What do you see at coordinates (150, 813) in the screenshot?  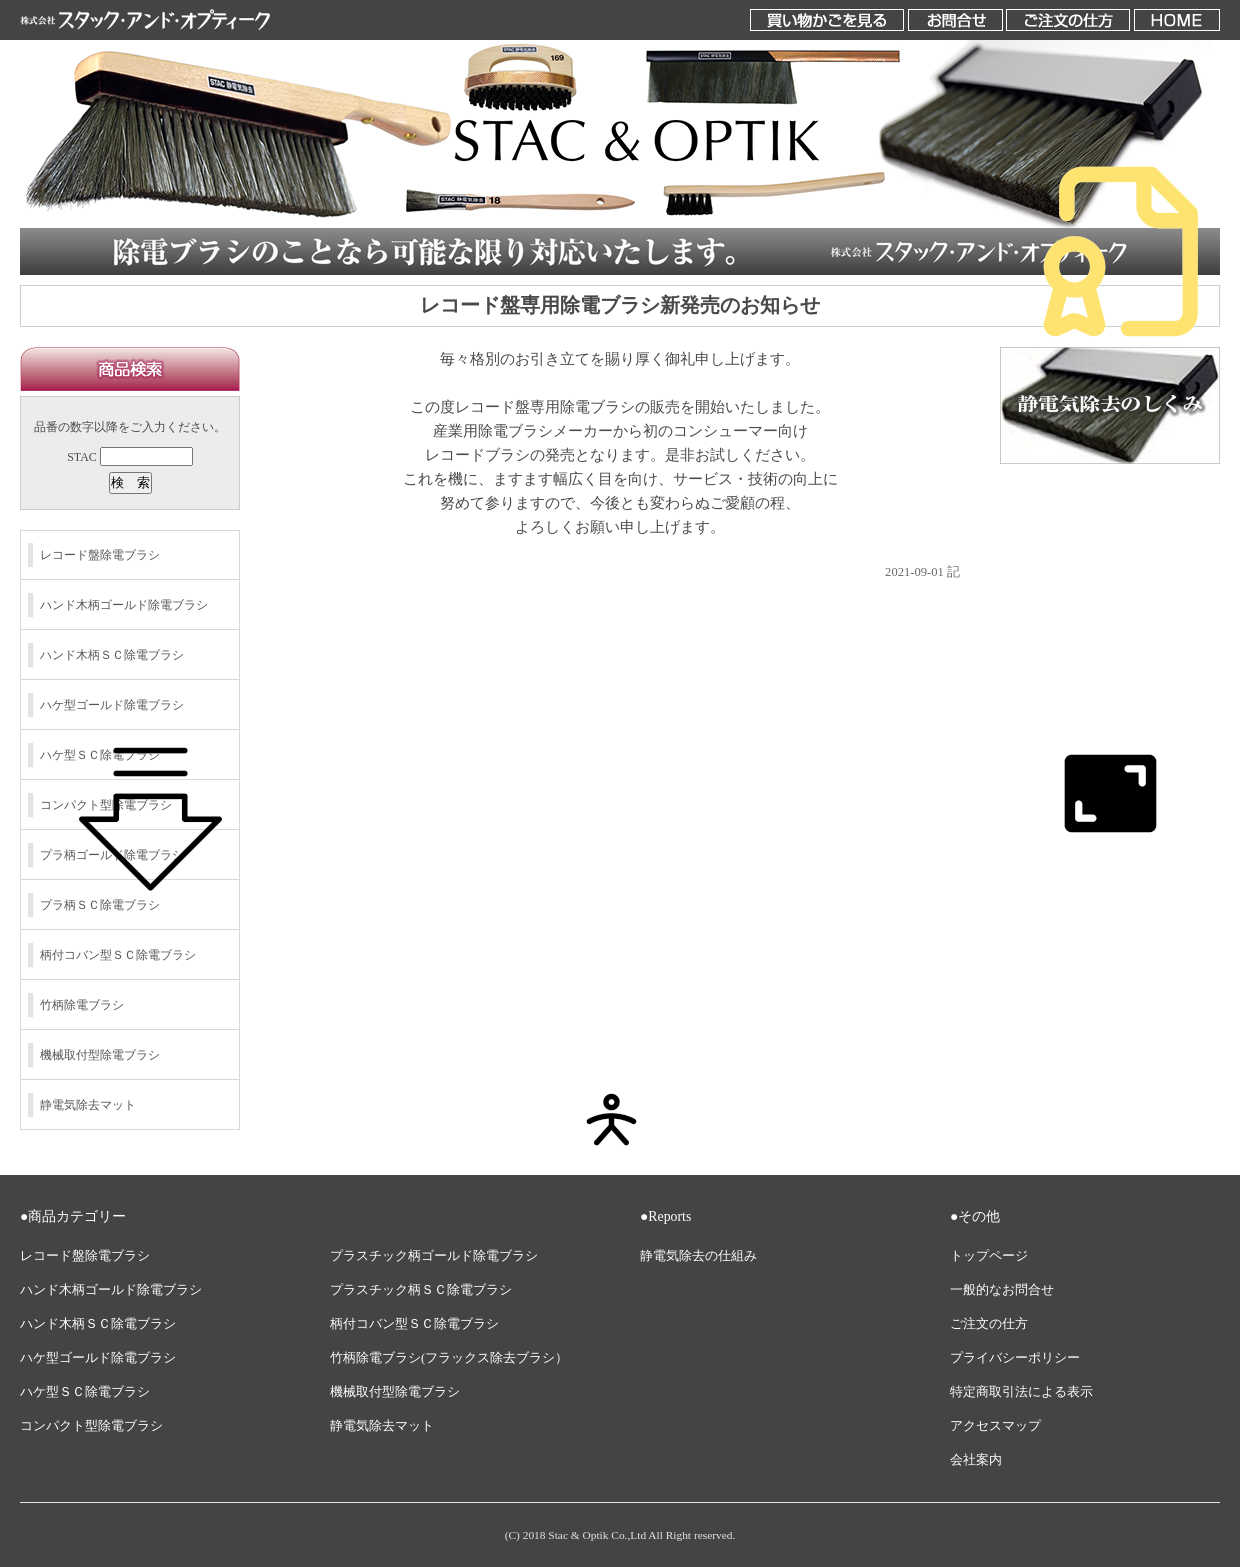 I see `download file or content` at bounding box center [150, 813].